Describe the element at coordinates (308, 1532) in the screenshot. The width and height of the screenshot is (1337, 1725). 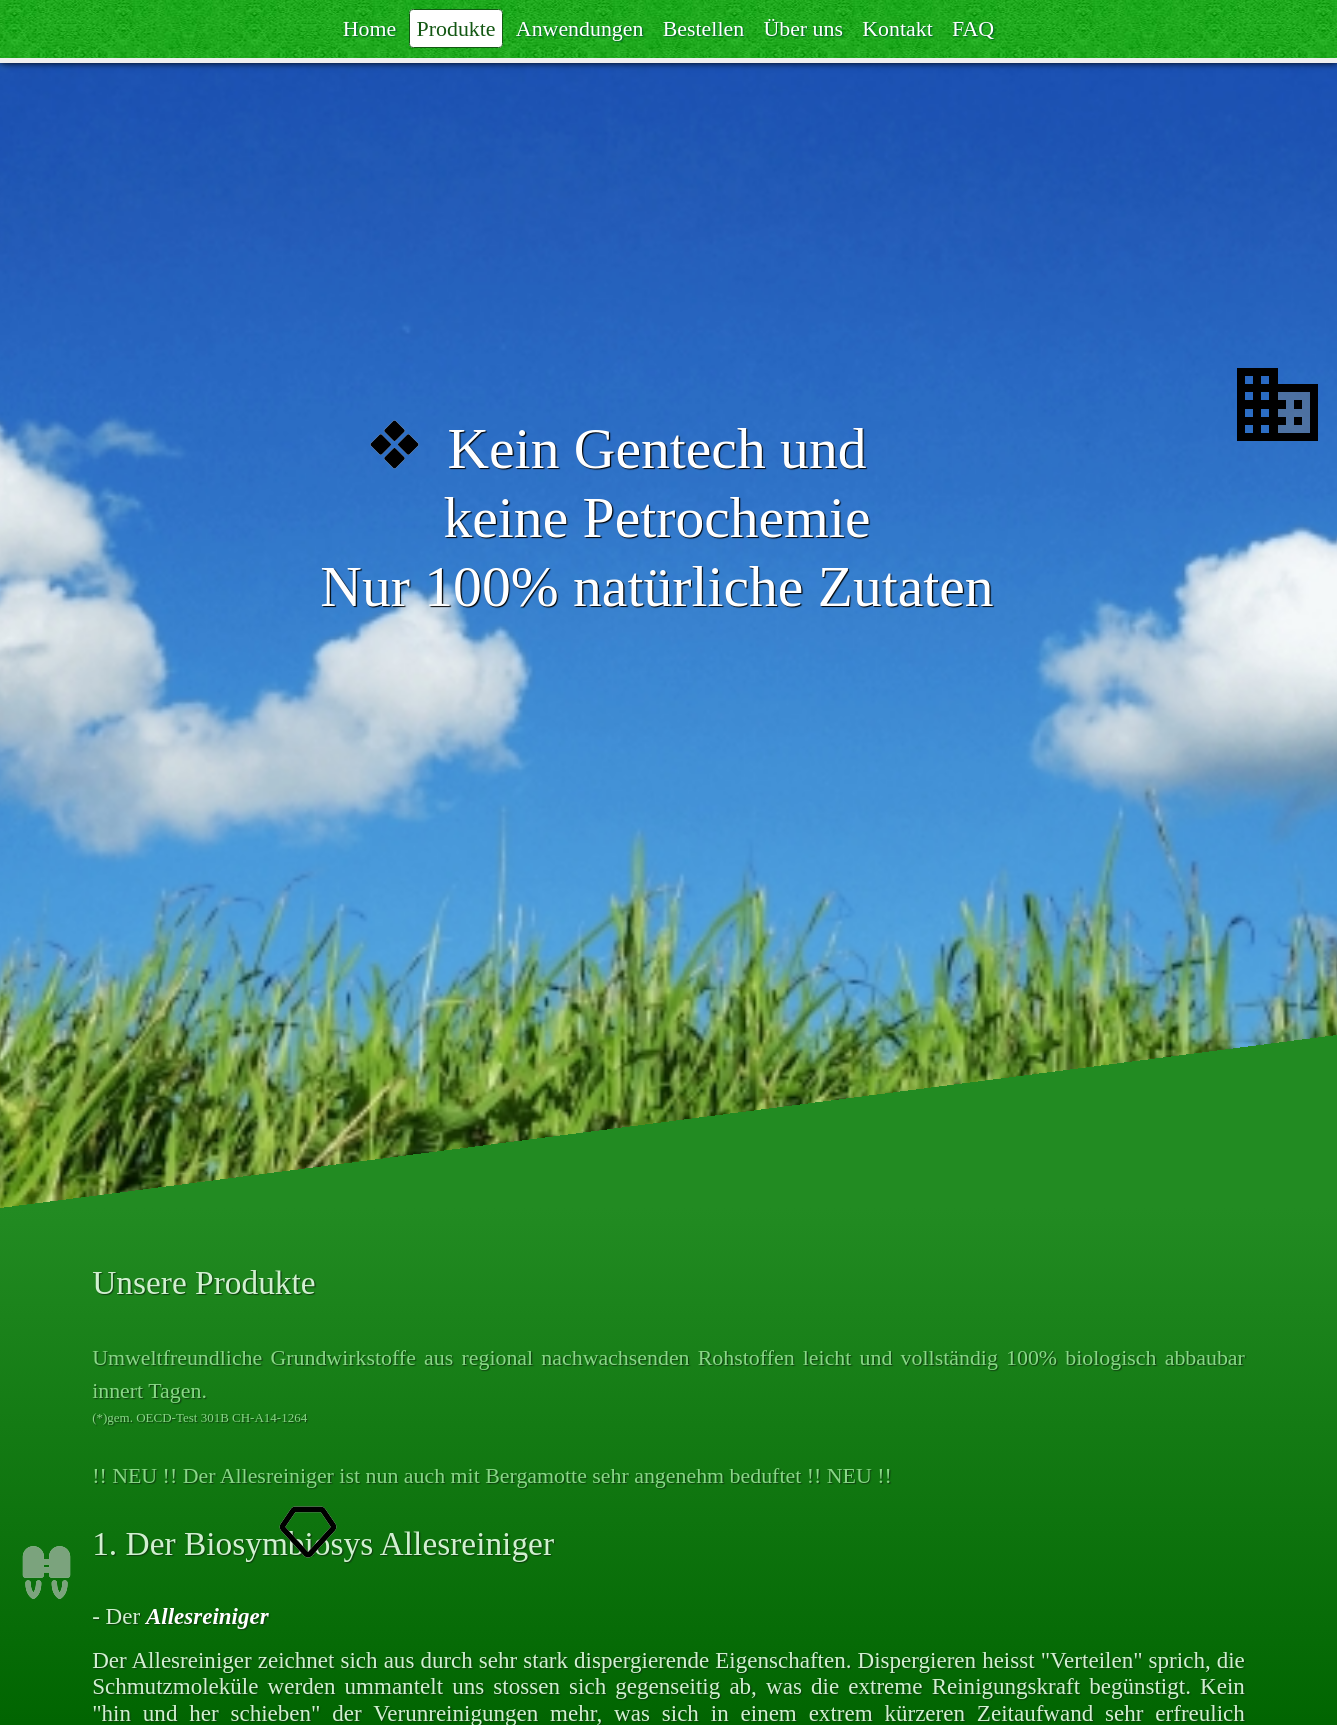
I see `open Sketch design app` at that location.